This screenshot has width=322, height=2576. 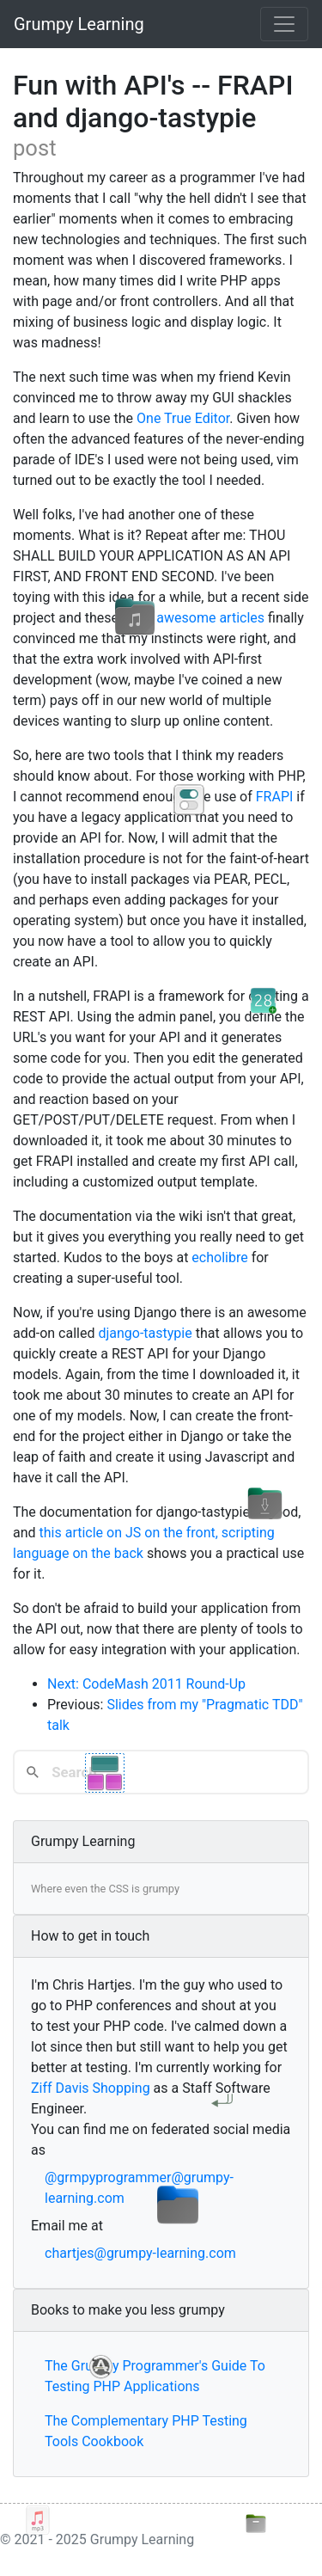 What do you see at coordinates (222, 2099) in the screenshot?
I see `reply to all recipients of an email` at bounding box center [222, 2099].